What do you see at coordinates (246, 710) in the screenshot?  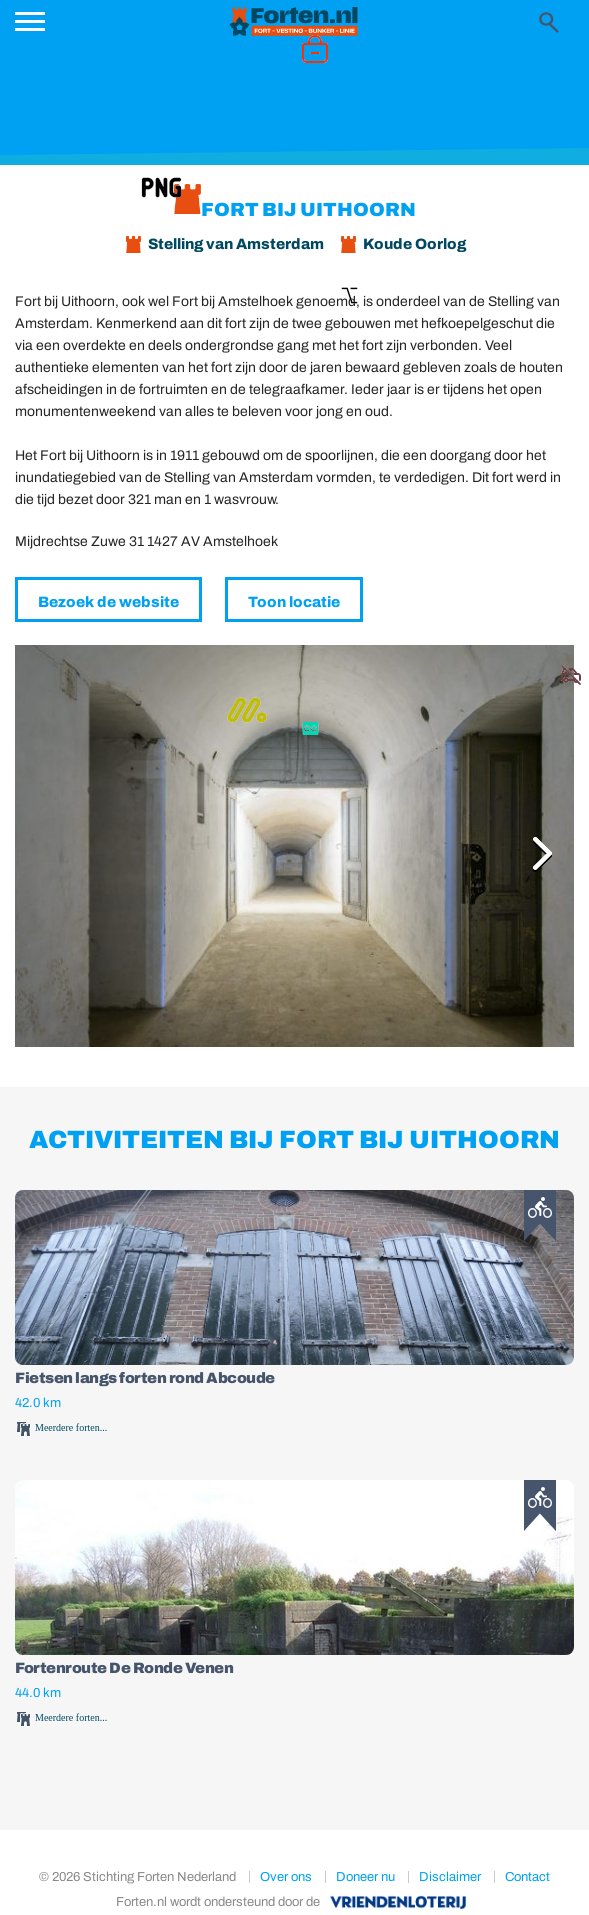 I see `open monday.com workspace` at bounding box center [246, 710].